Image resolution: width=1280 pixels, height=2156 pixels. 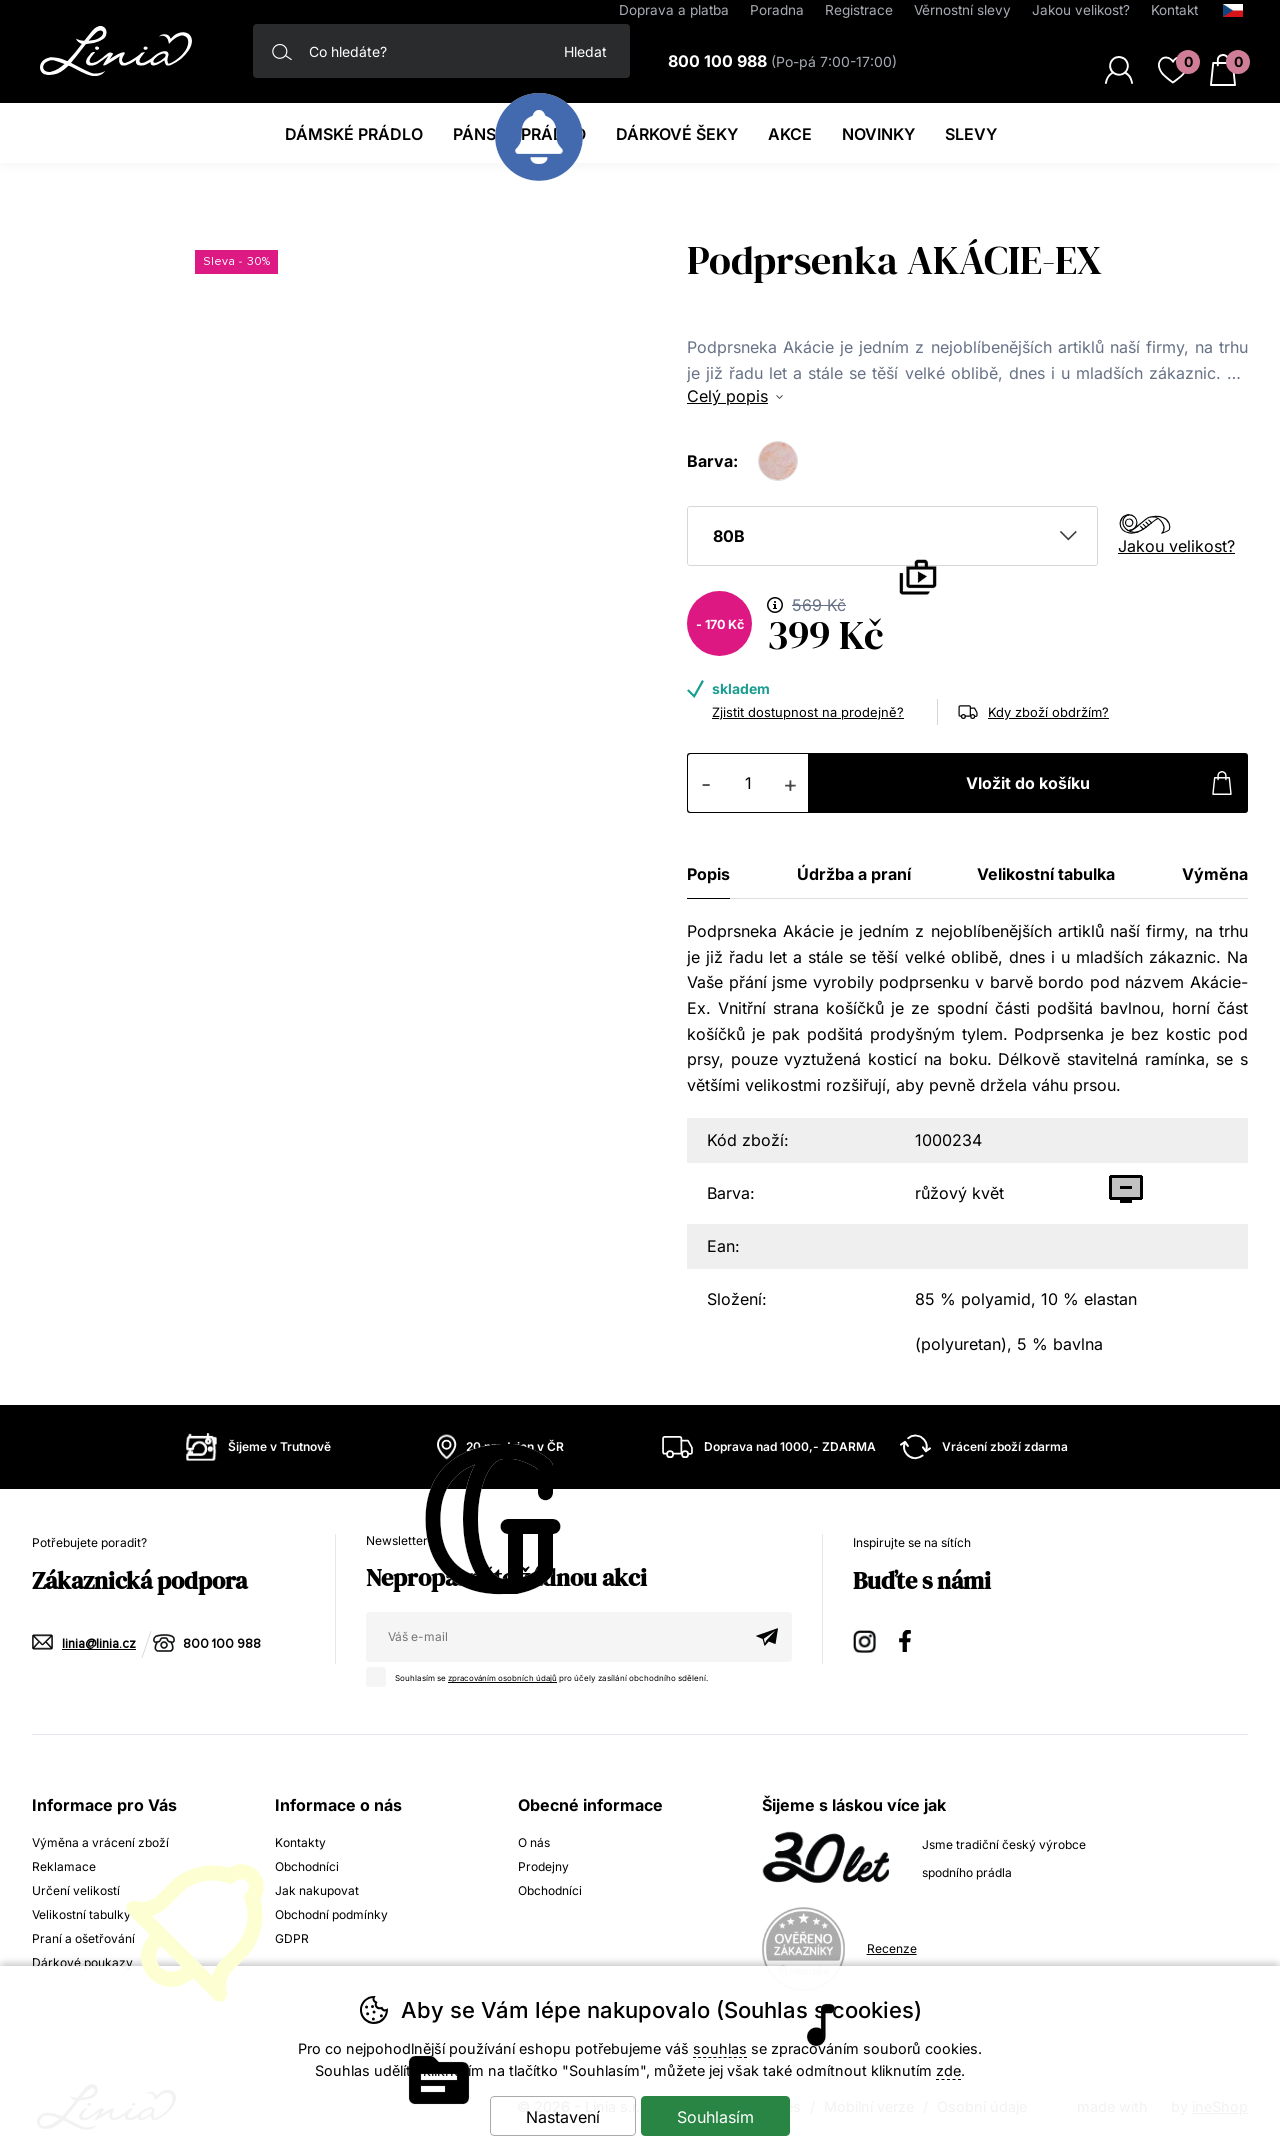 I want to click on link to The Guardian news website, so click(x=493, y=1519).